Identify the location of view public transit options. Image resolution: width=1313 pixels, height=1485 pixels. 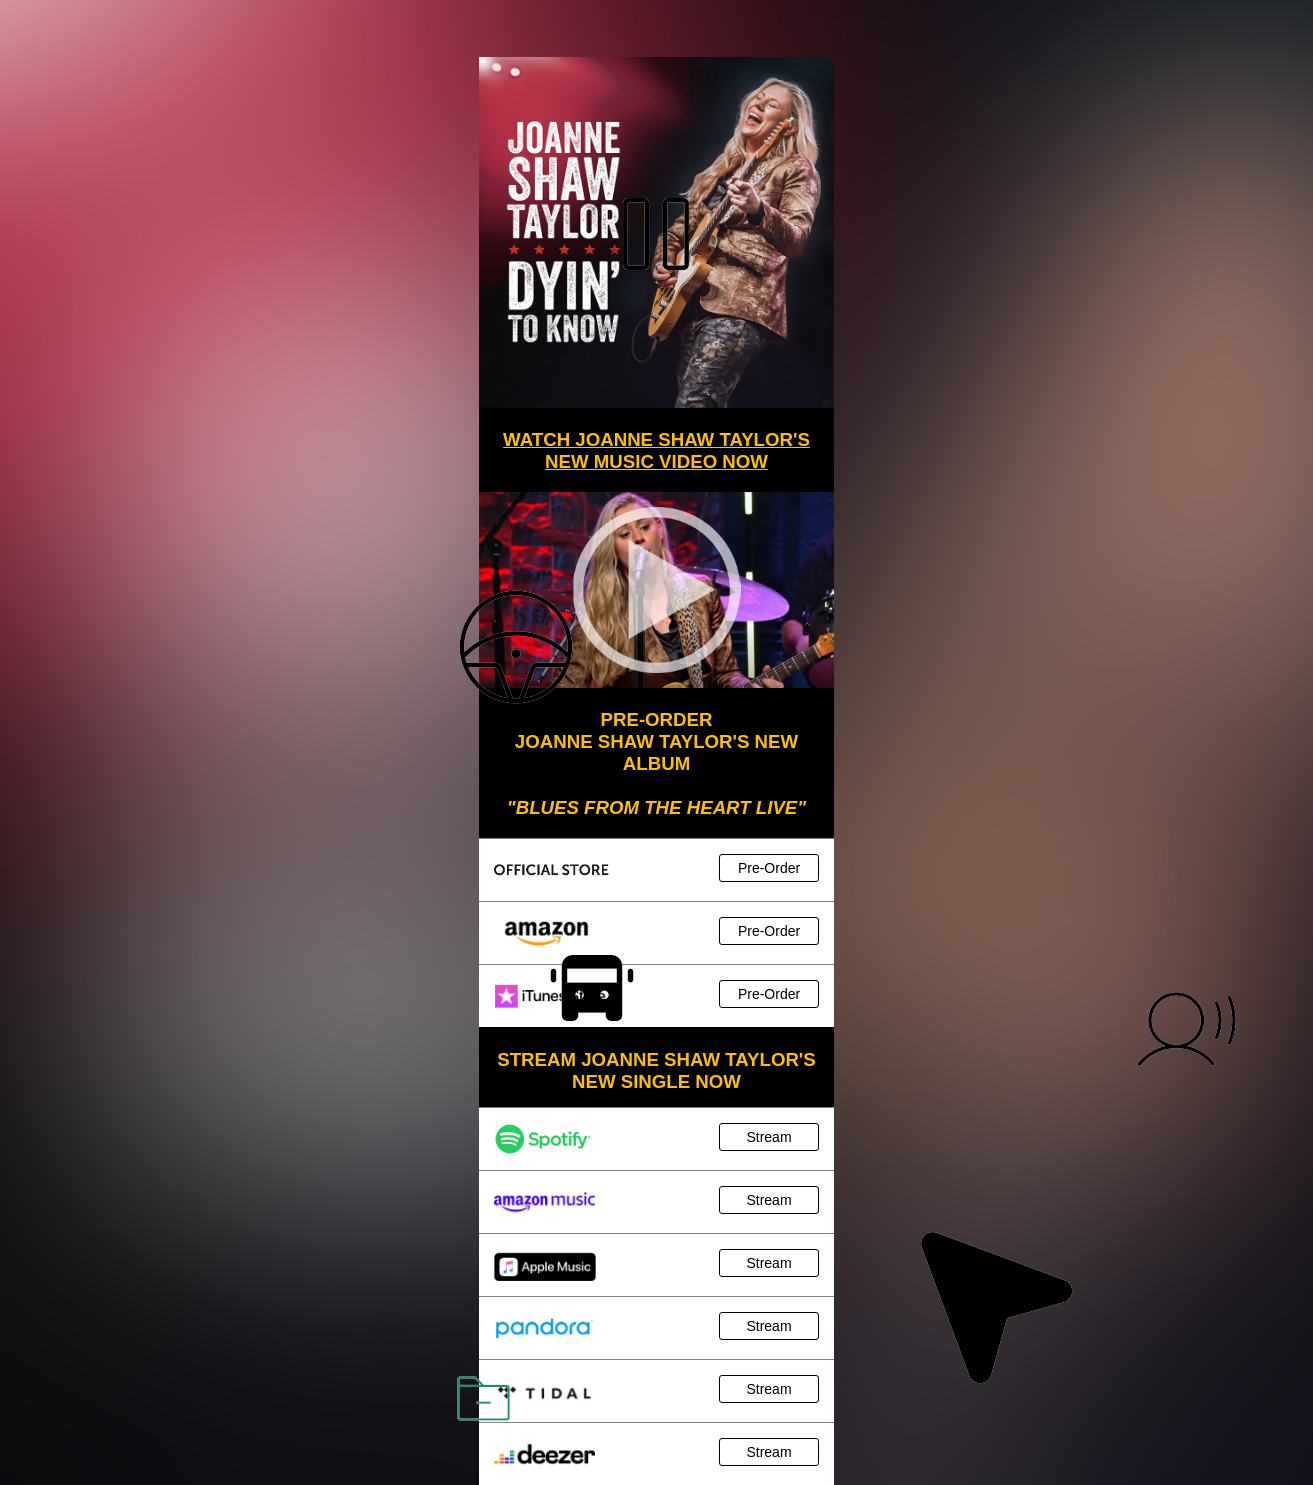
(592, 988).